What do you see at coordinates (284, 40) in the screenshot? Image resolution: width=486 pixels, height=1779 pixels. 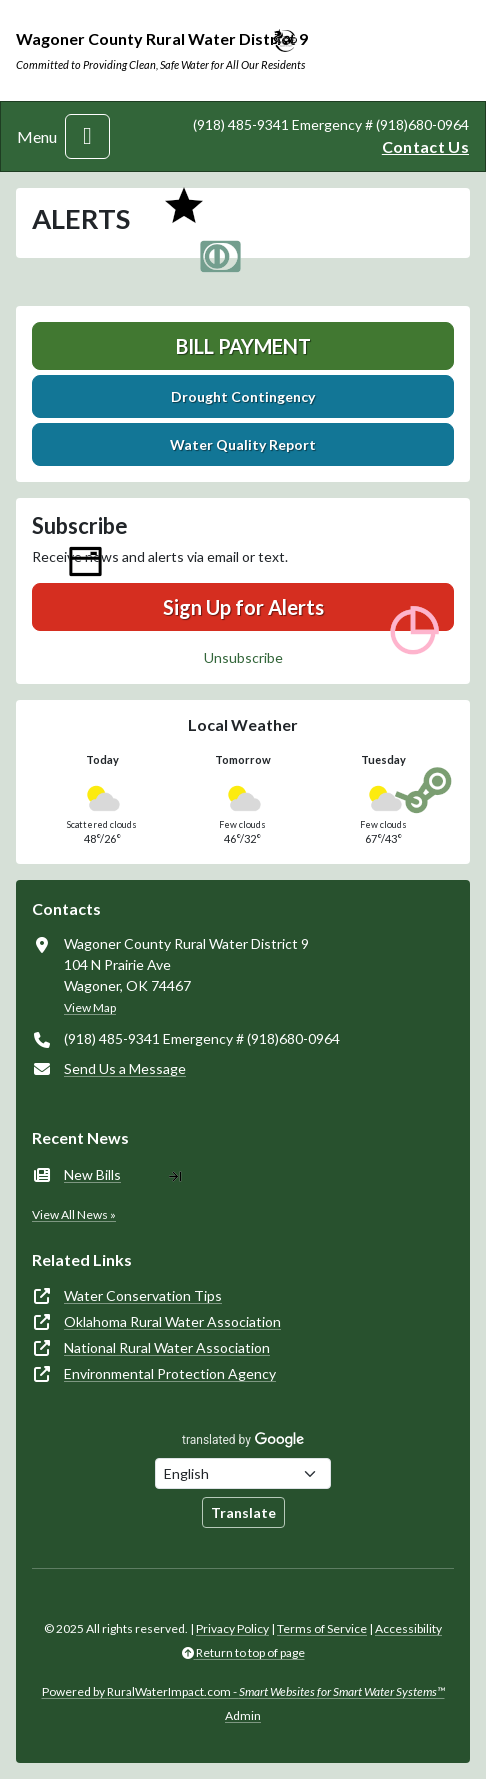 I see `Apache Kylin project logo` at bounding box center [284, 40].